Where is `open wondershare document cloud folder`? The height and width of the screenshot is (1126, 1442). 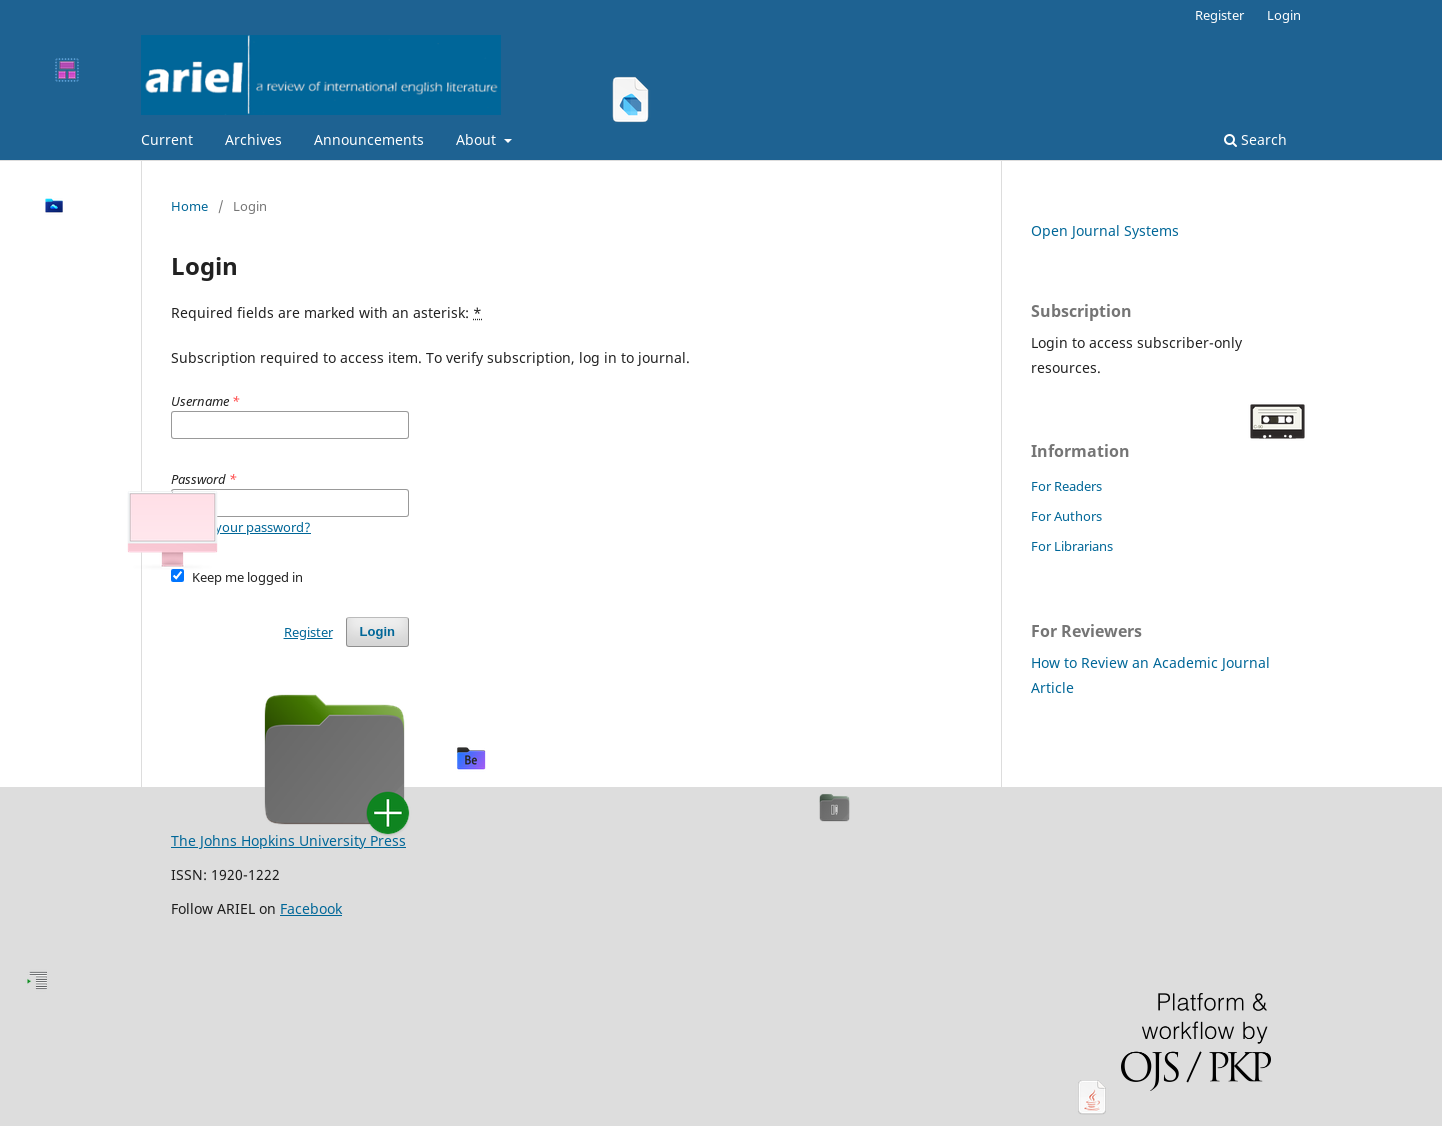
open wondershare document cloud folder is located at coordinates (54, 206).